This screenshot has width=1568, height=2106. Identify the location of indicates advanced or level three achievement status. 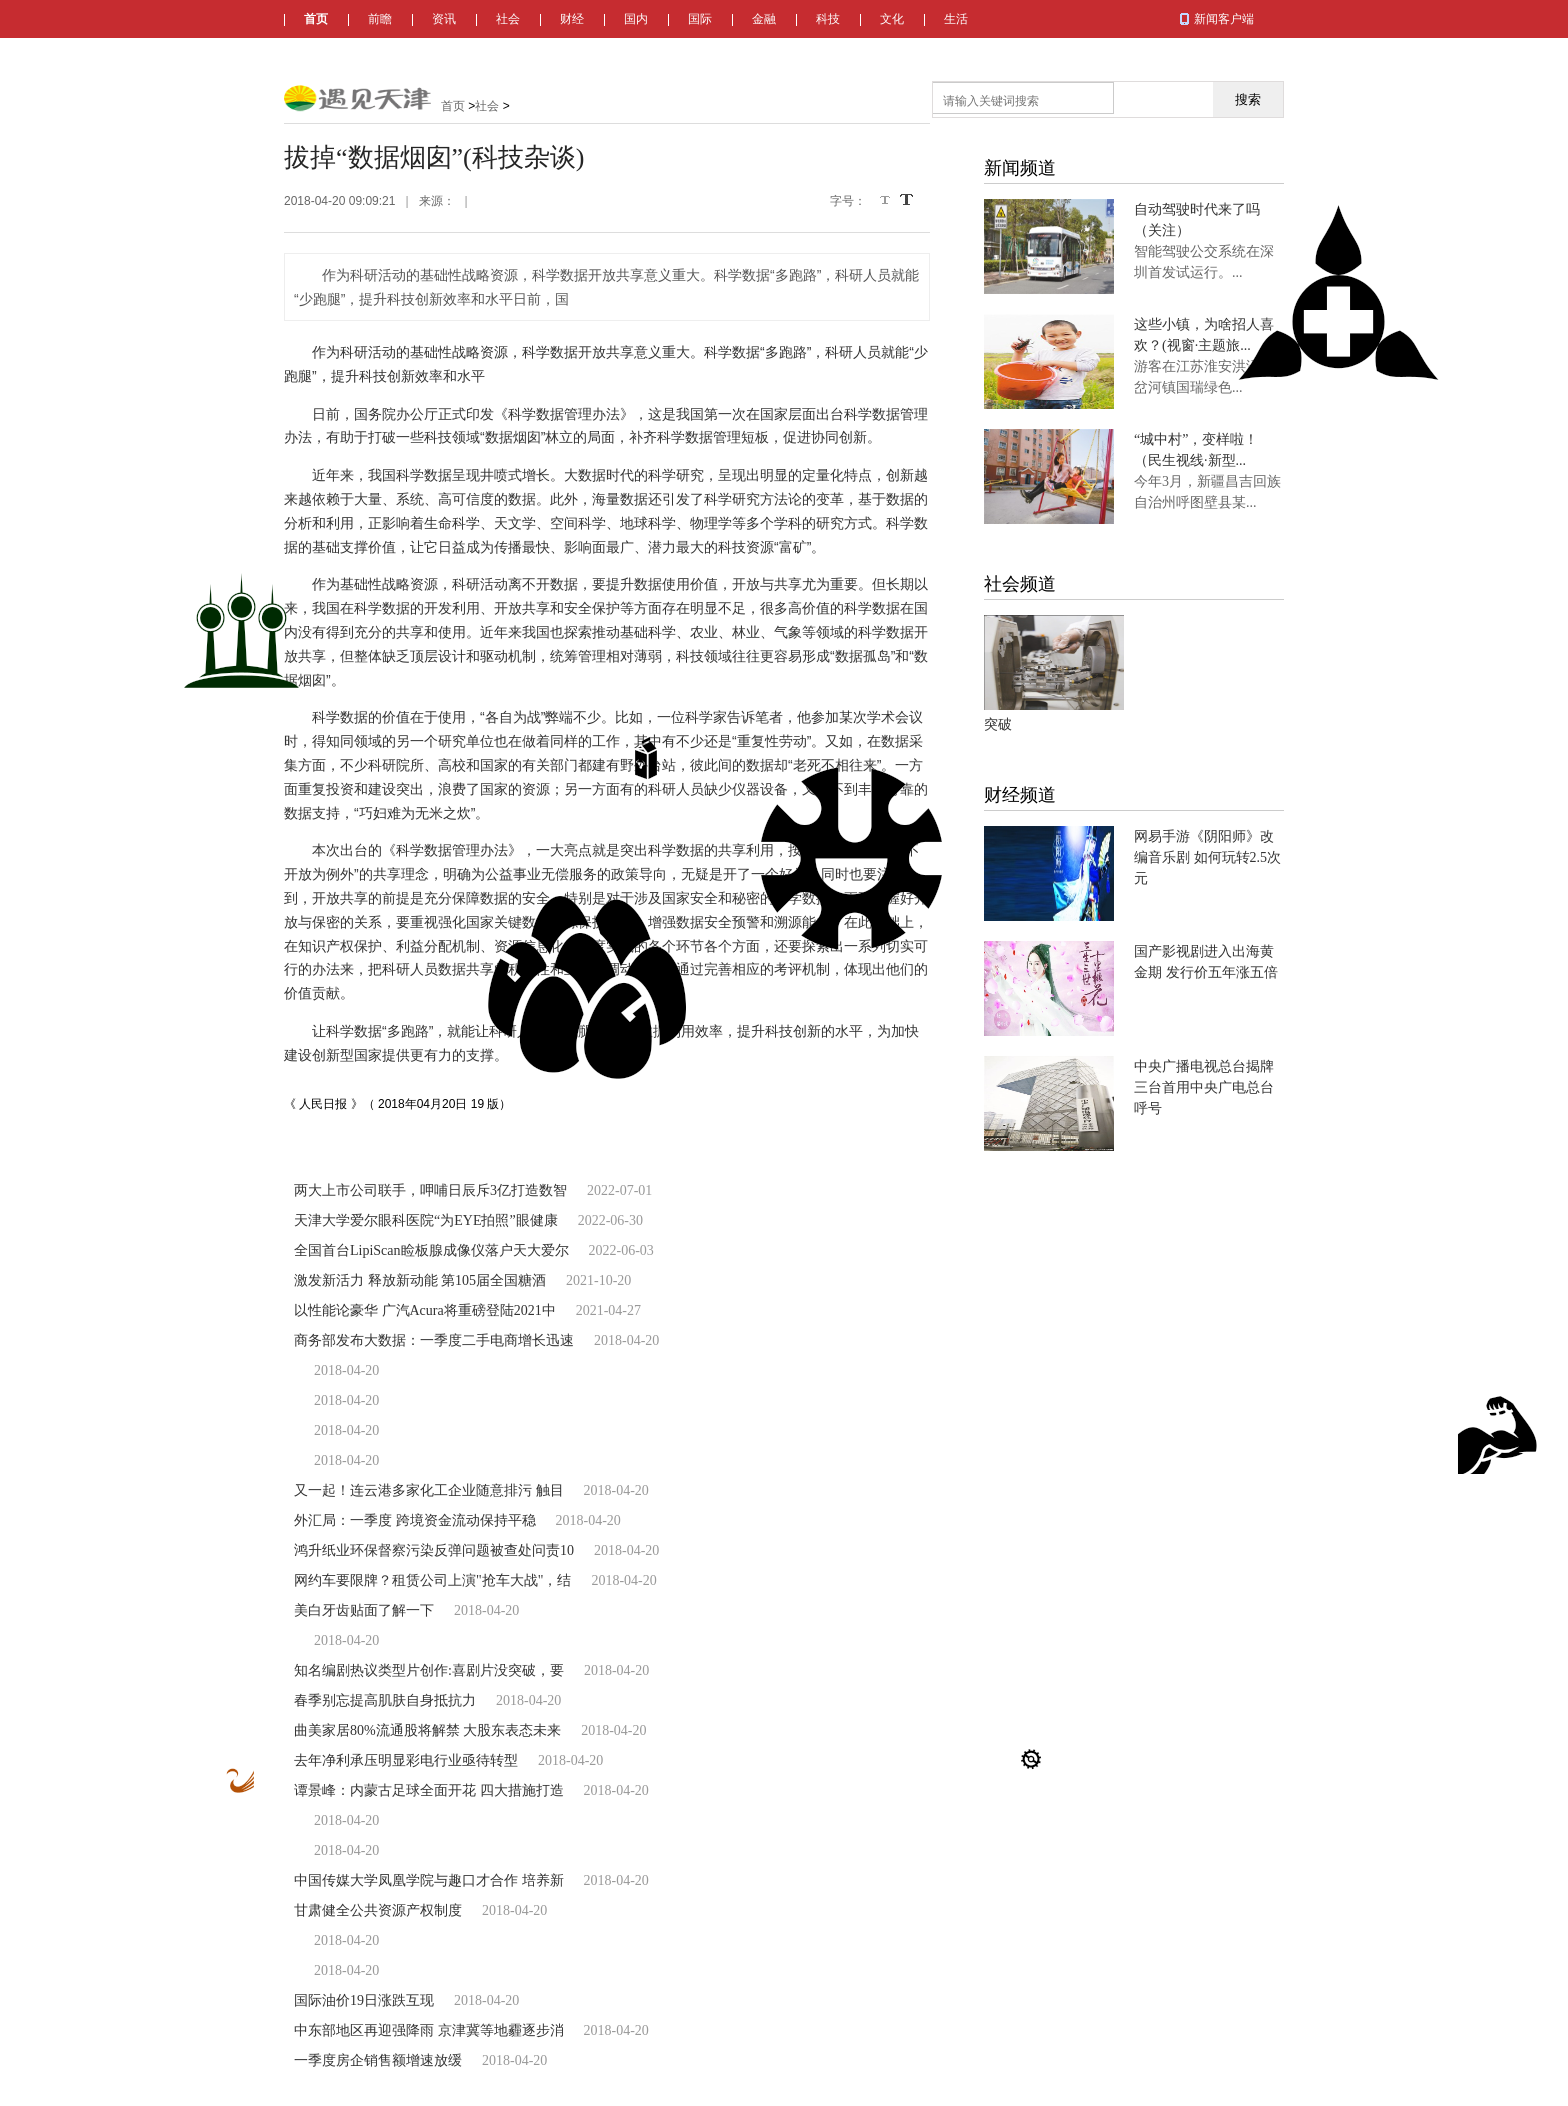
(1338, 292).